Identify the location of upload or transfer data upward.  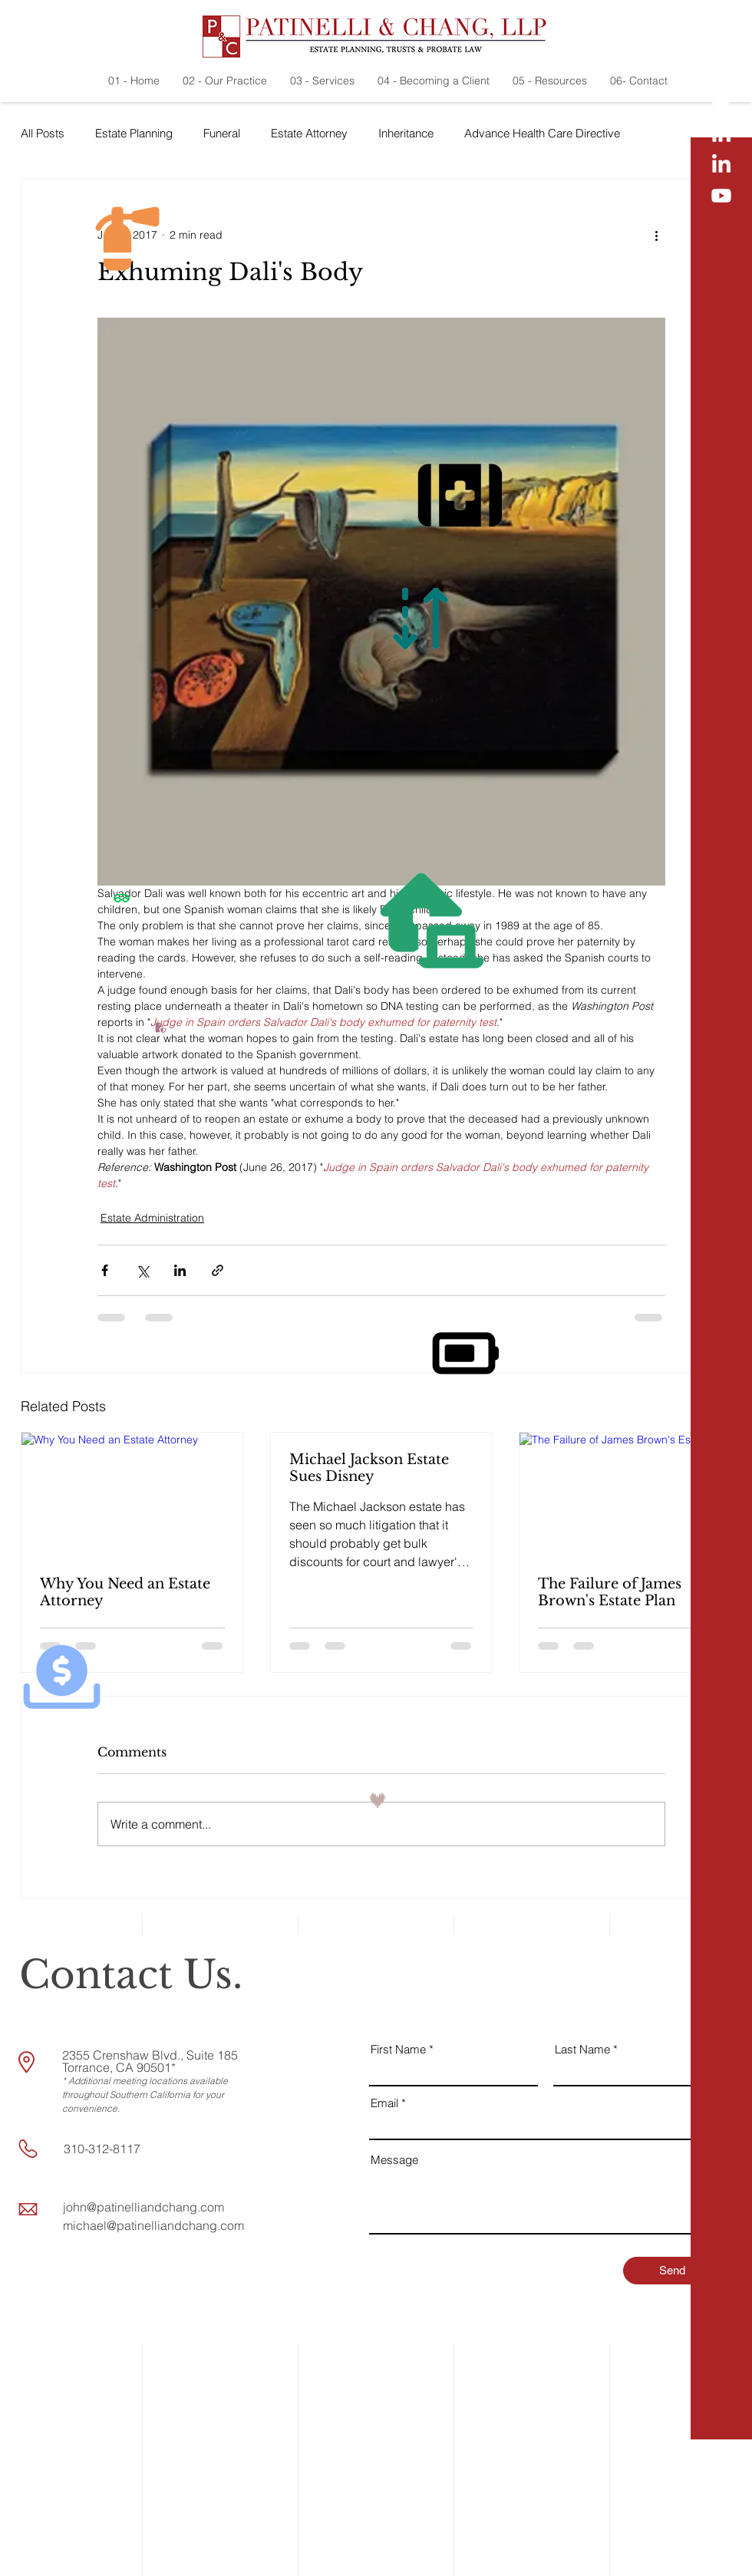
(421, 618).